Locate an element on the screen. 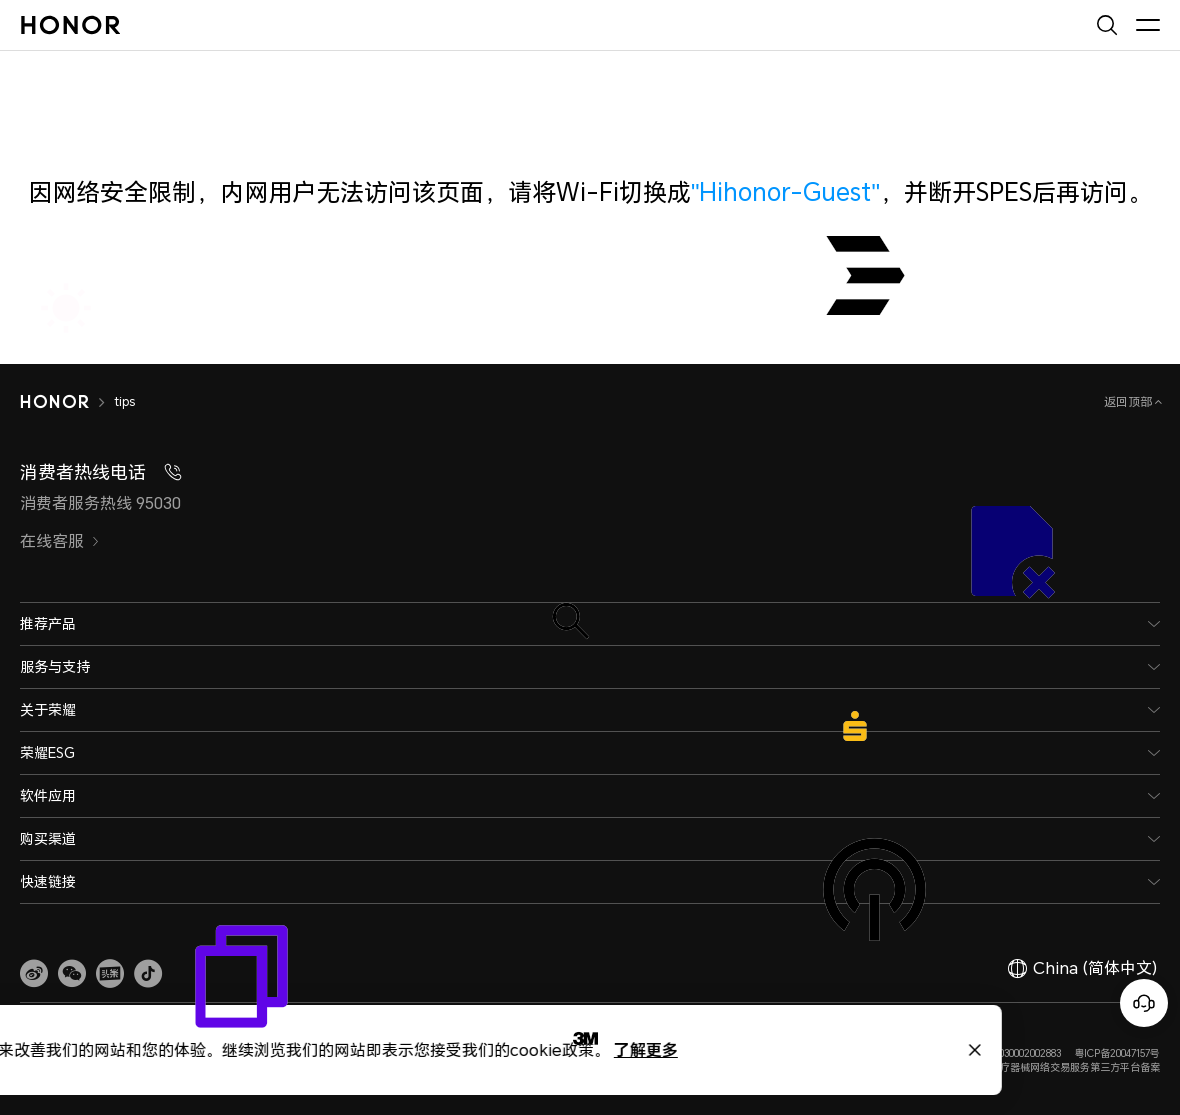  Rundeck logo is located at coordinates (865, 275).